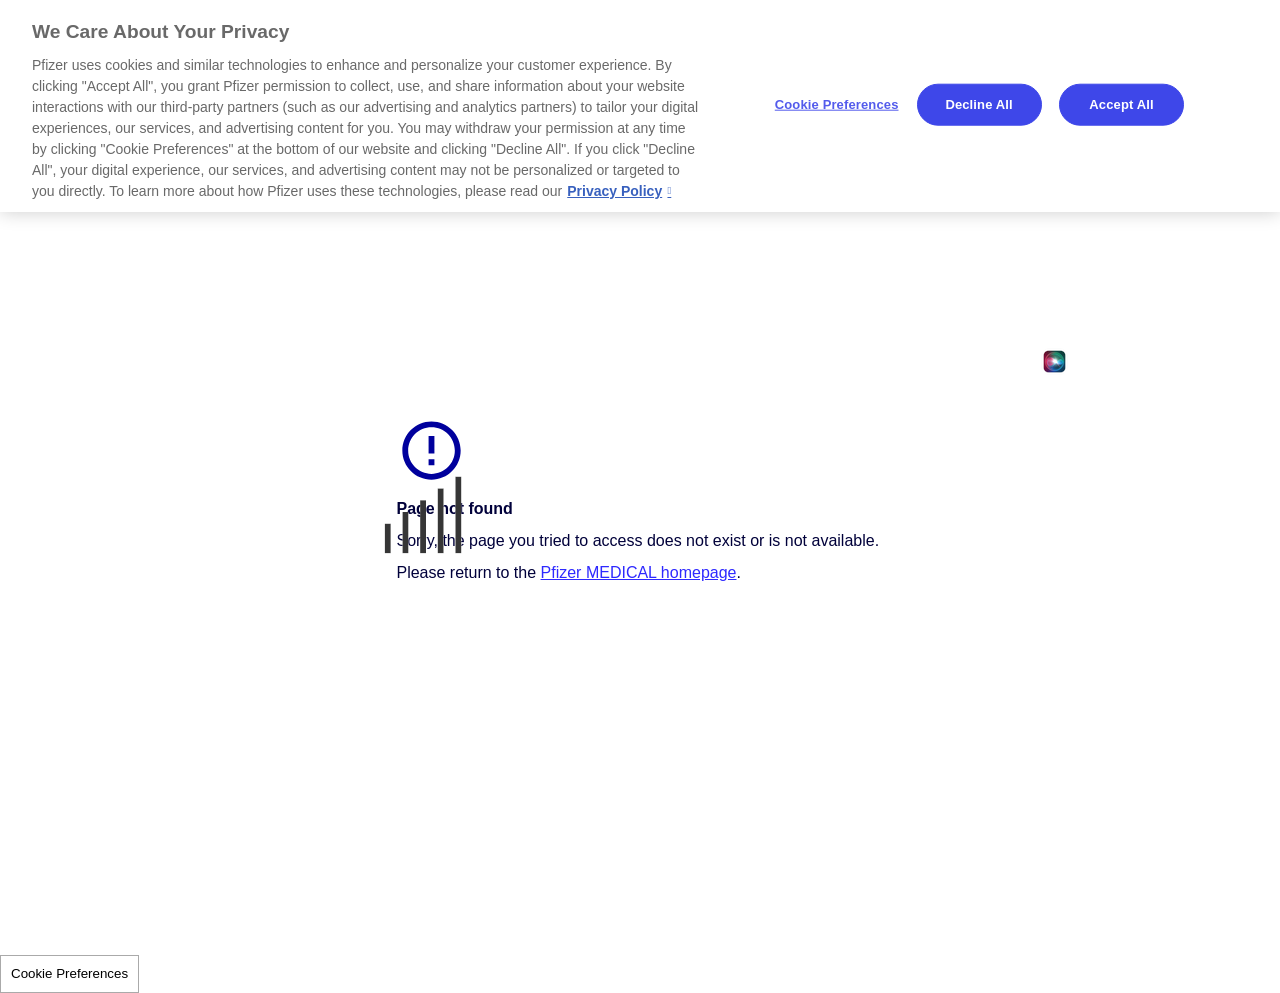  What do you see at coordinates (1054, 361) in the screenshot?
I see `activate siri voice assistant` at bounding box center [1054, 361].